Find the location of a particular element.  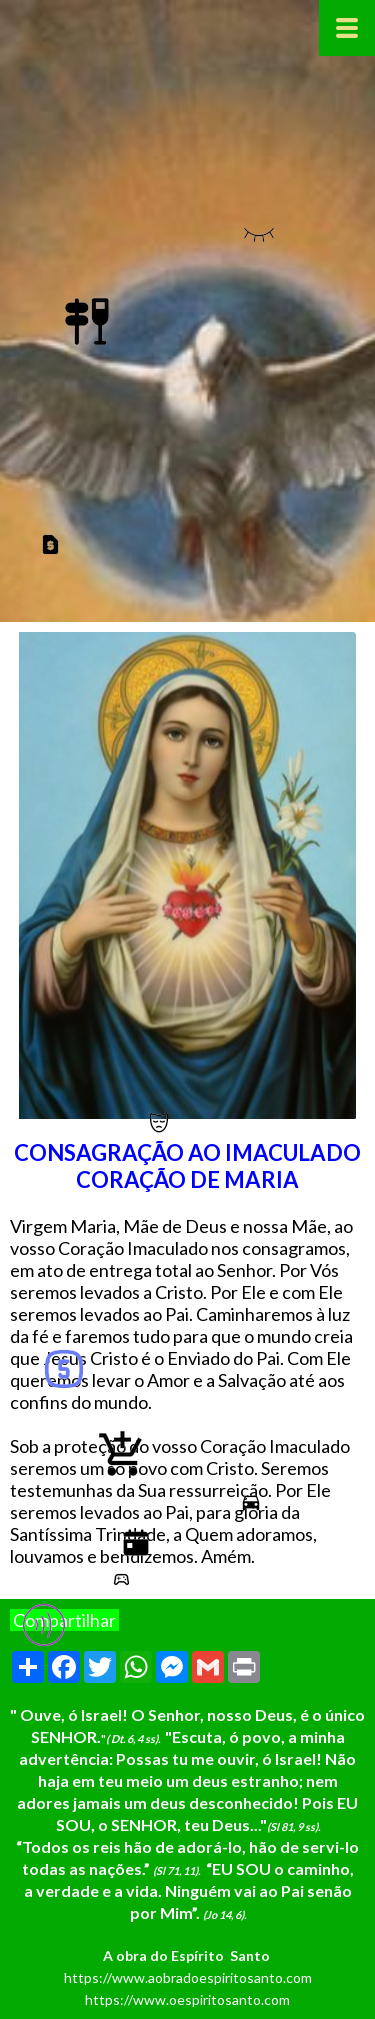

open the calendar or schedule view is located at coordinates (136, 1543).